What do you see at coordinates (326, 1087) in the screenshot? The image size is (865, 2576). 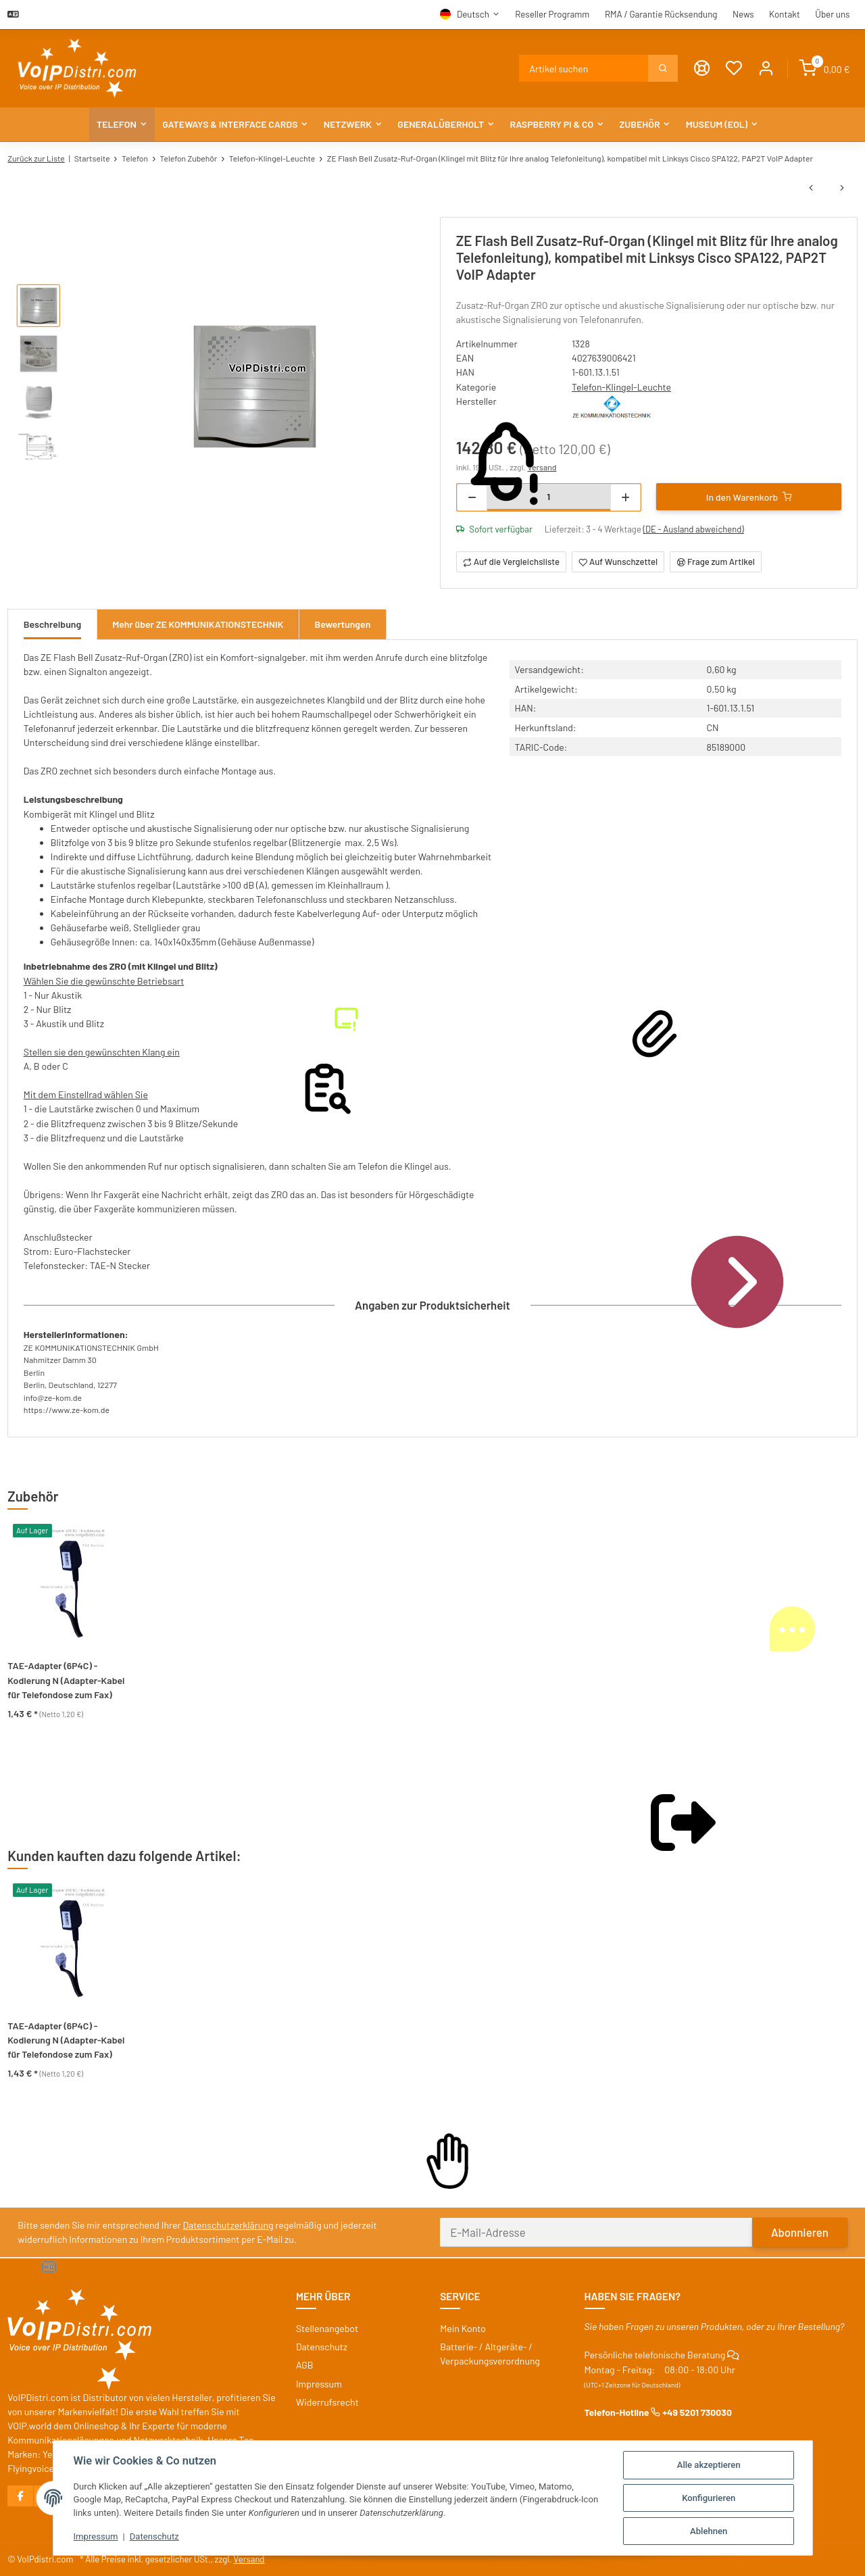 I see `search through reports or documents` at bounding box center [326, 1087].